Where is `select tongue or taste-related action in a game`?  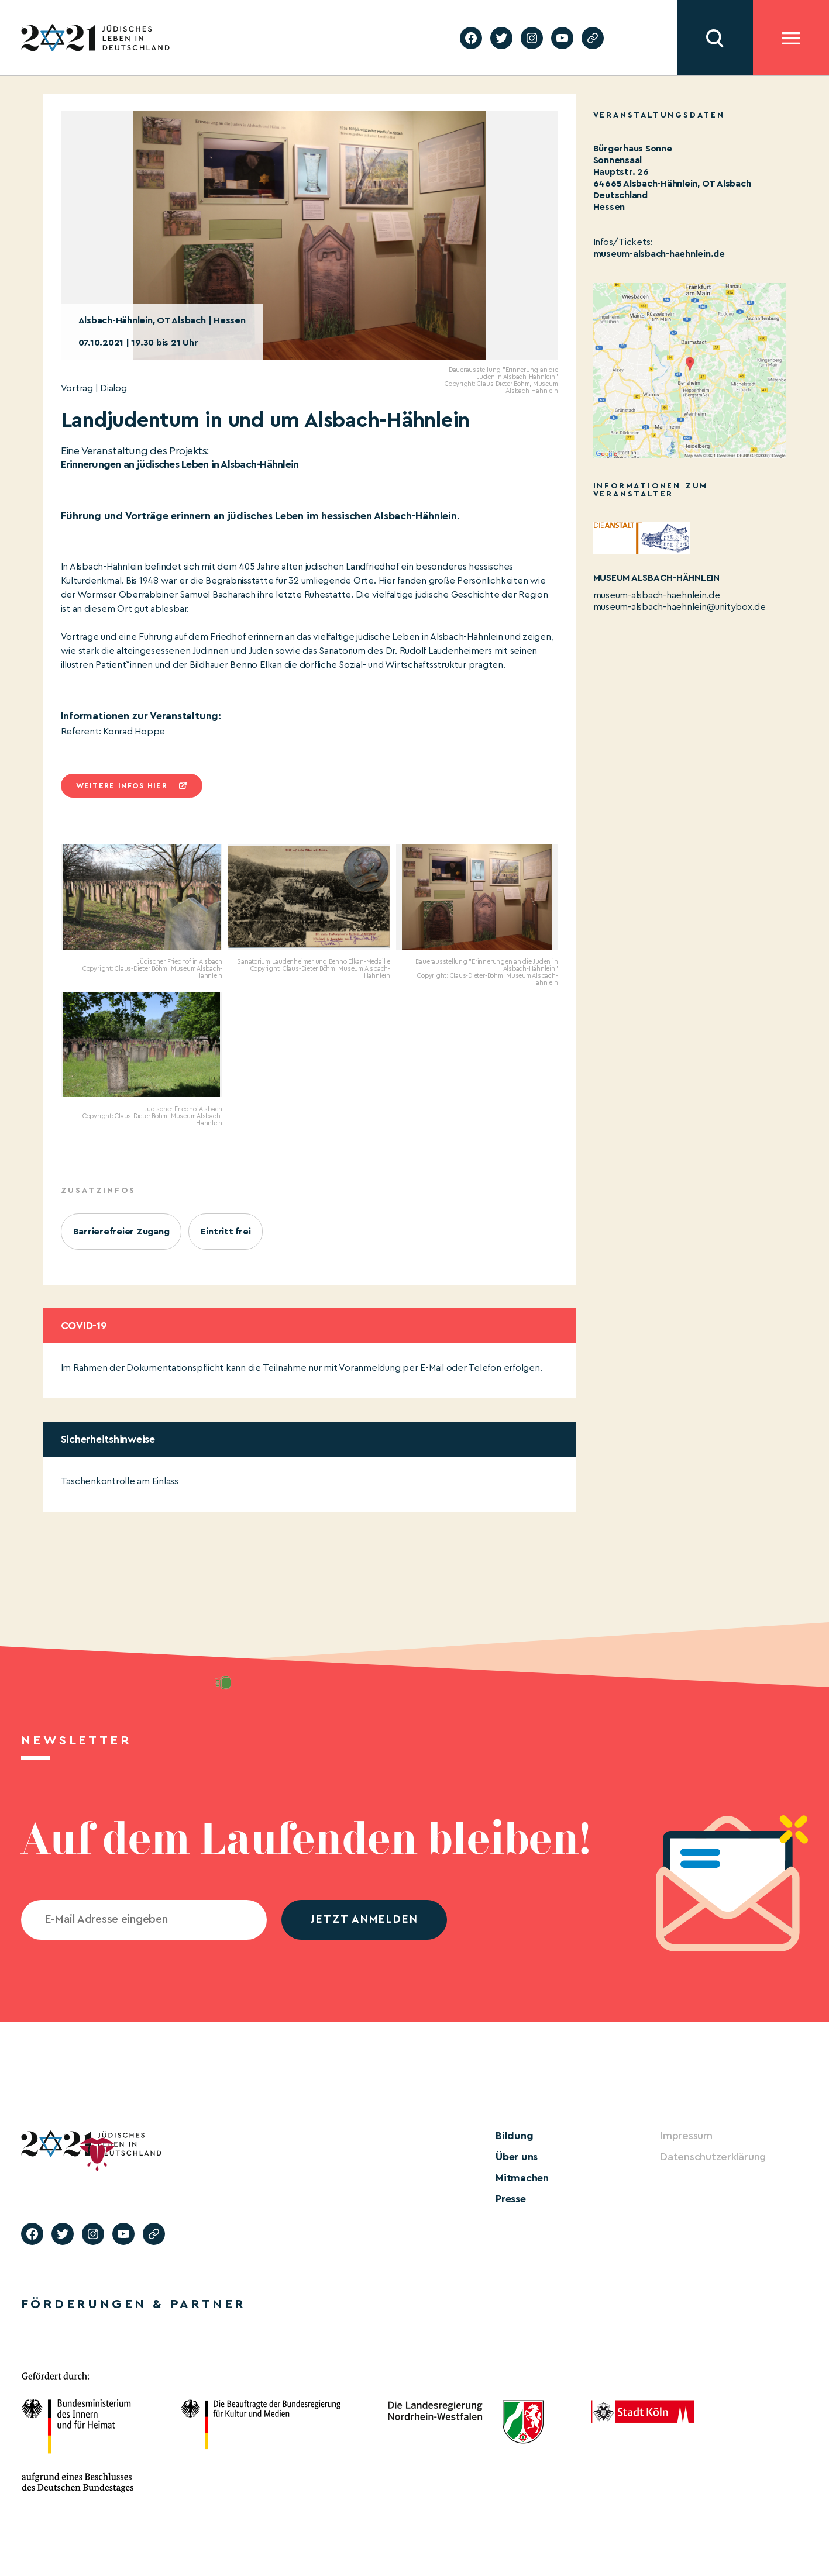 select tongue or taste-related action in a game is located at coordinates (97, 2154).